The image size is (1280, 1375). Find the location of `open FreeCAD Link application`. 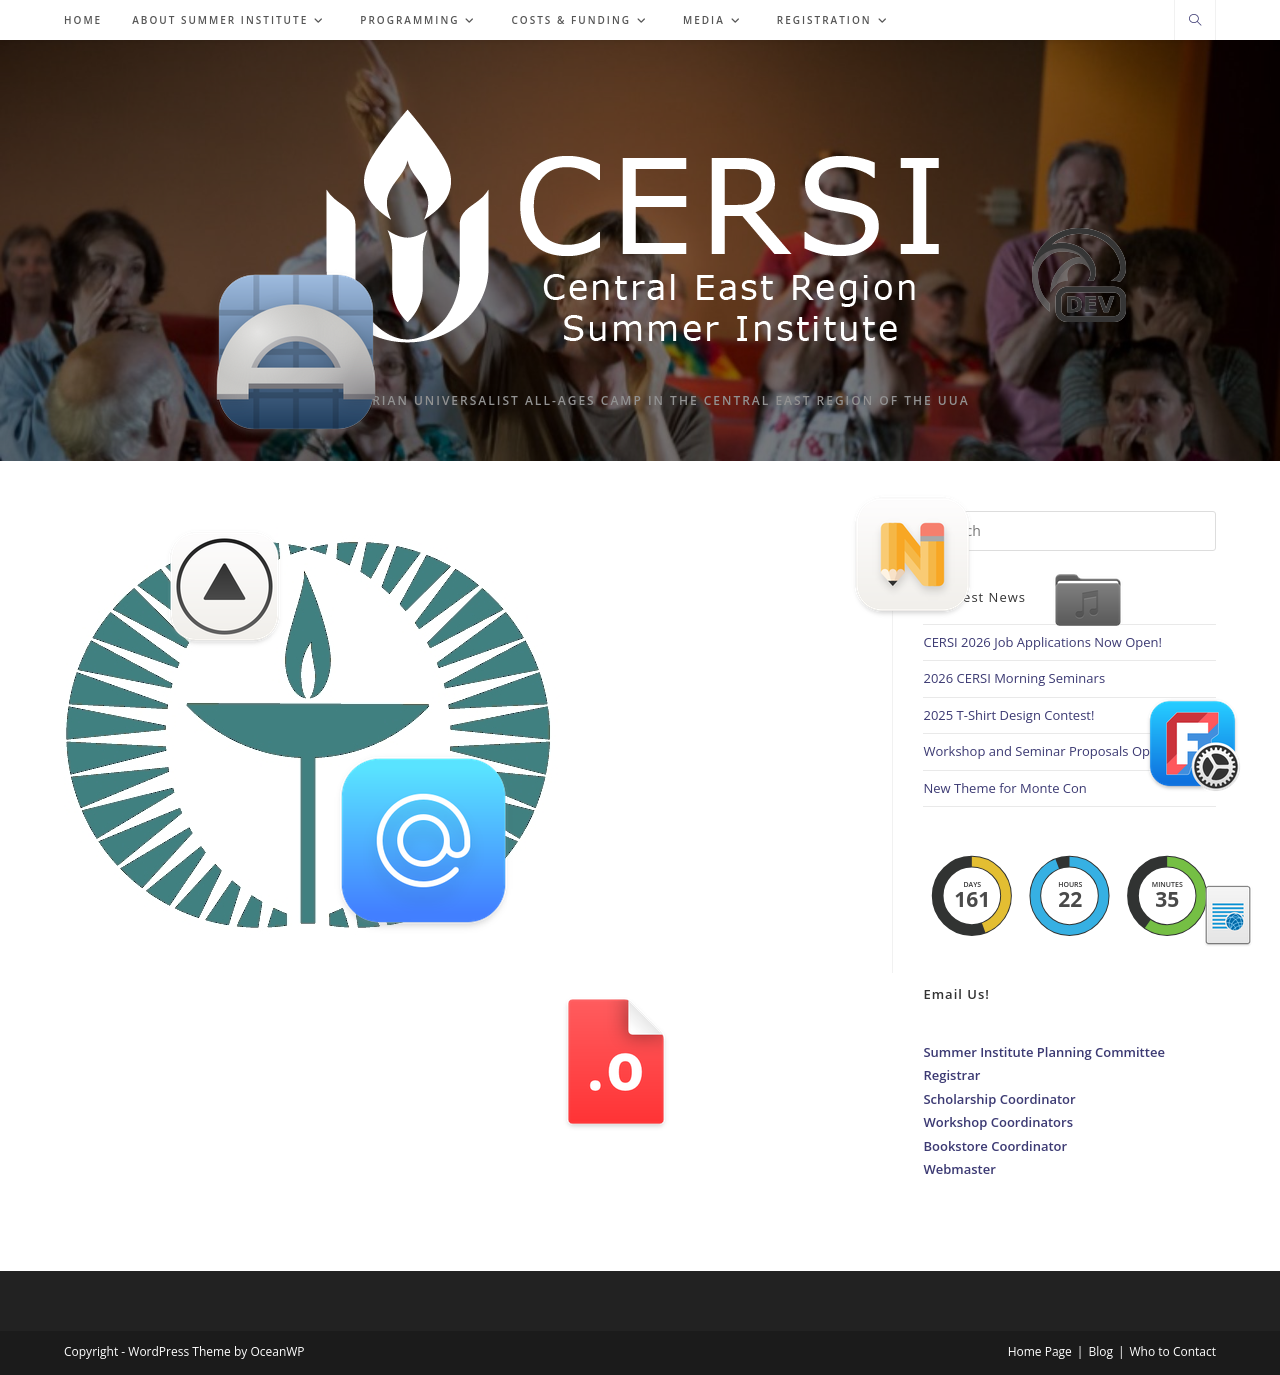

open FreeCAD Link application is located at coordinates (1192, 743).